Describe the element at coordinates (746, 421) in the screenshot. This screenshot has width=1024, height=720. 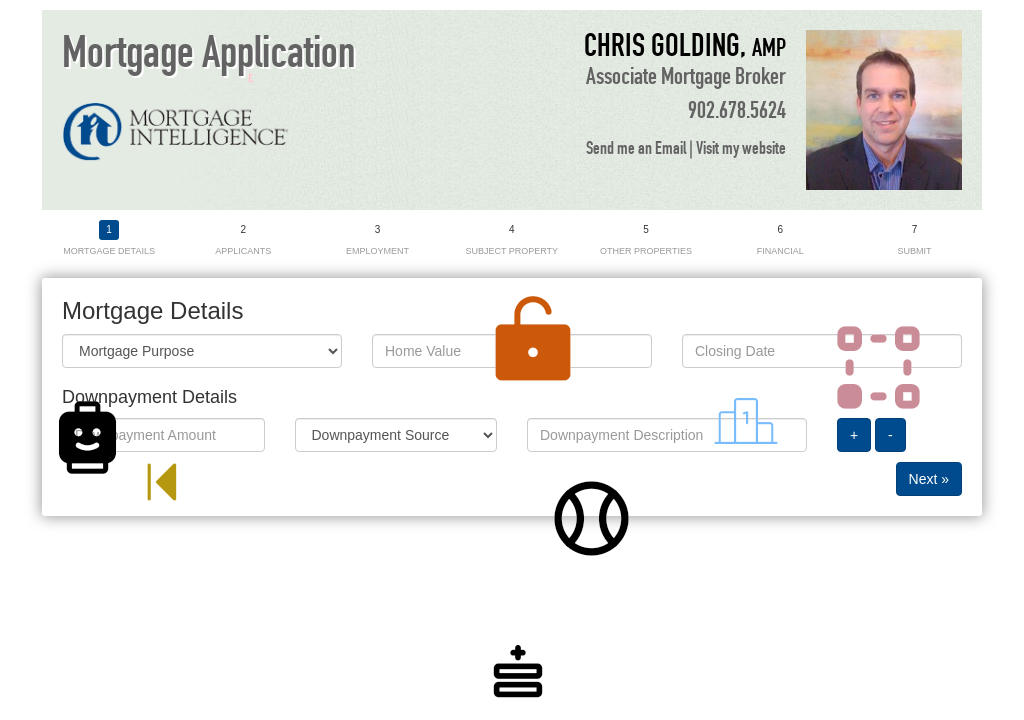
I see `view leaderboard rankings` at that location.